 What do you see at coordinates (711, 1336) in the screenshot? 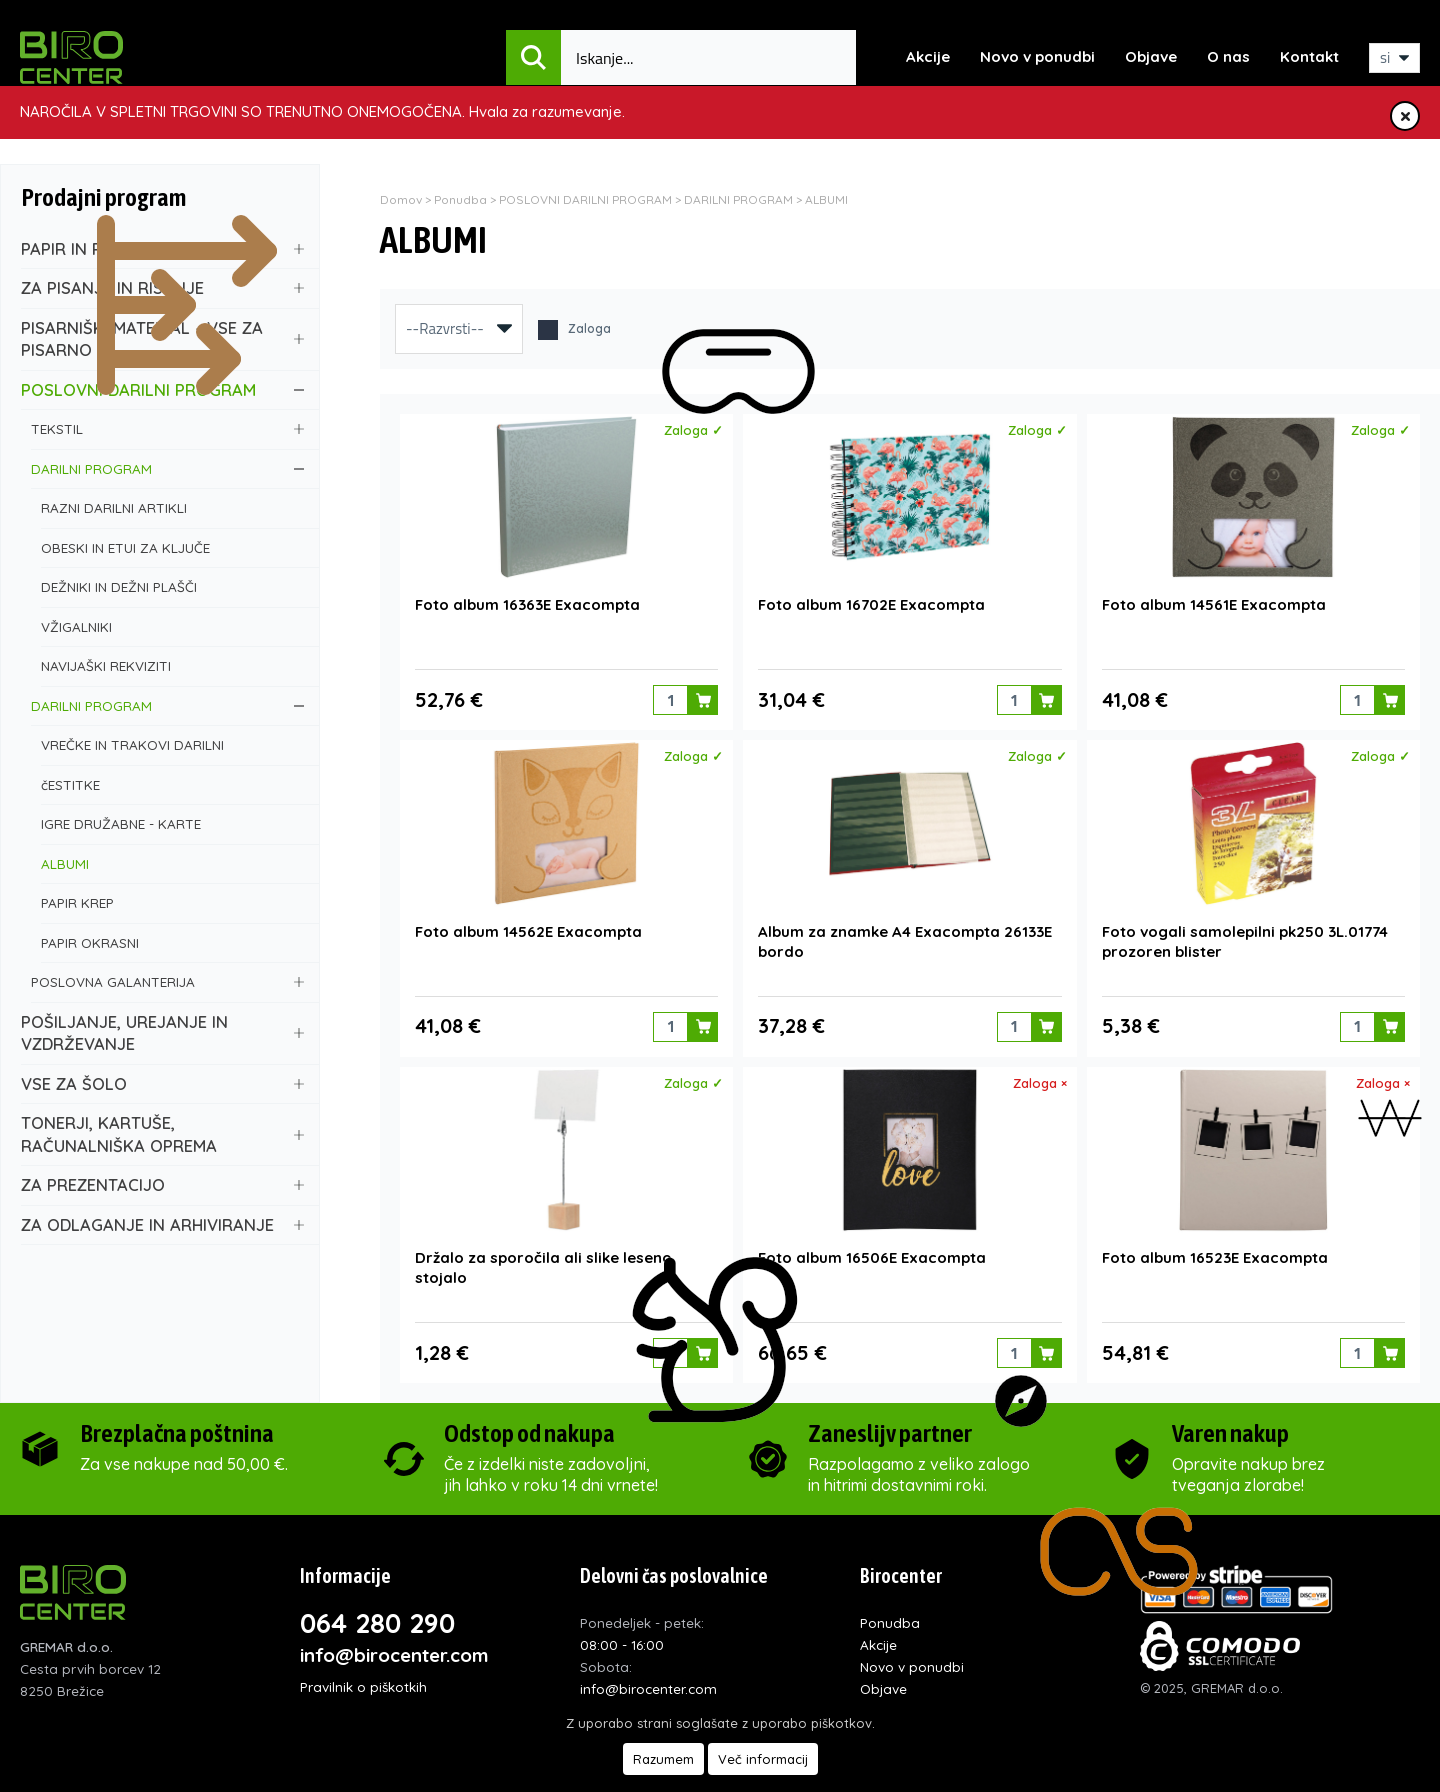
I see `access GitHub's saved or stashed content` at bounding box center [711, 1336].